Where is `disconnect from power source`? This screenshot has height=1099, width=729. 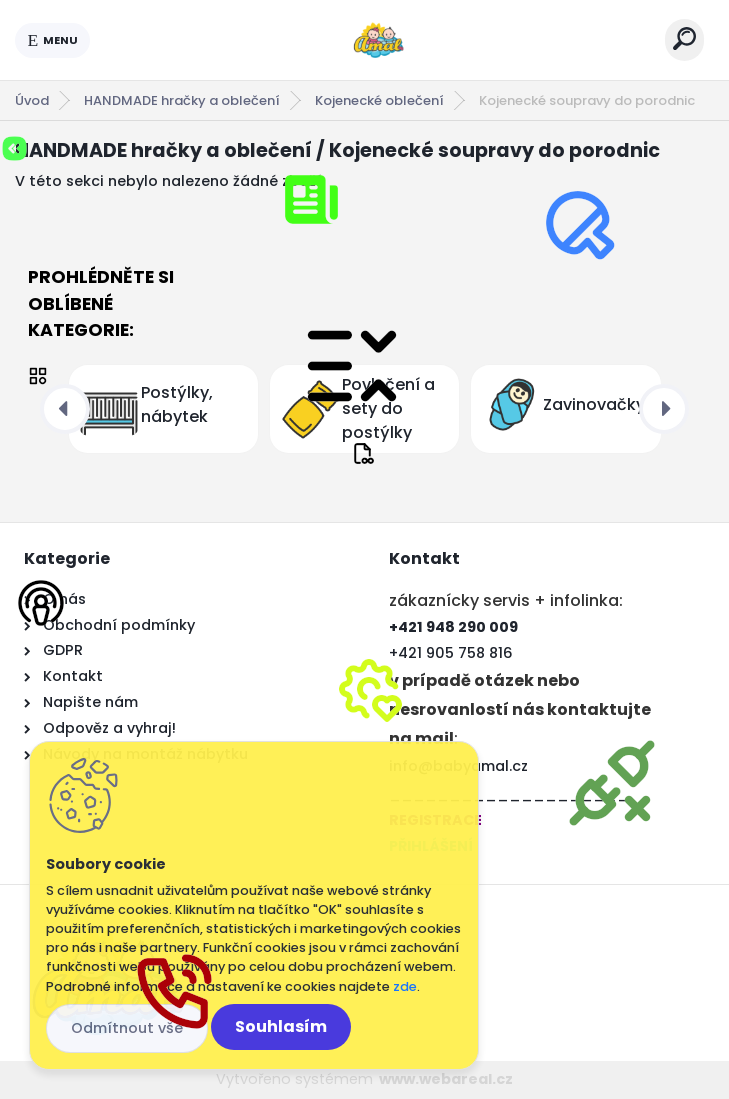
disconnect from power source is located at coordinates (612, 783).